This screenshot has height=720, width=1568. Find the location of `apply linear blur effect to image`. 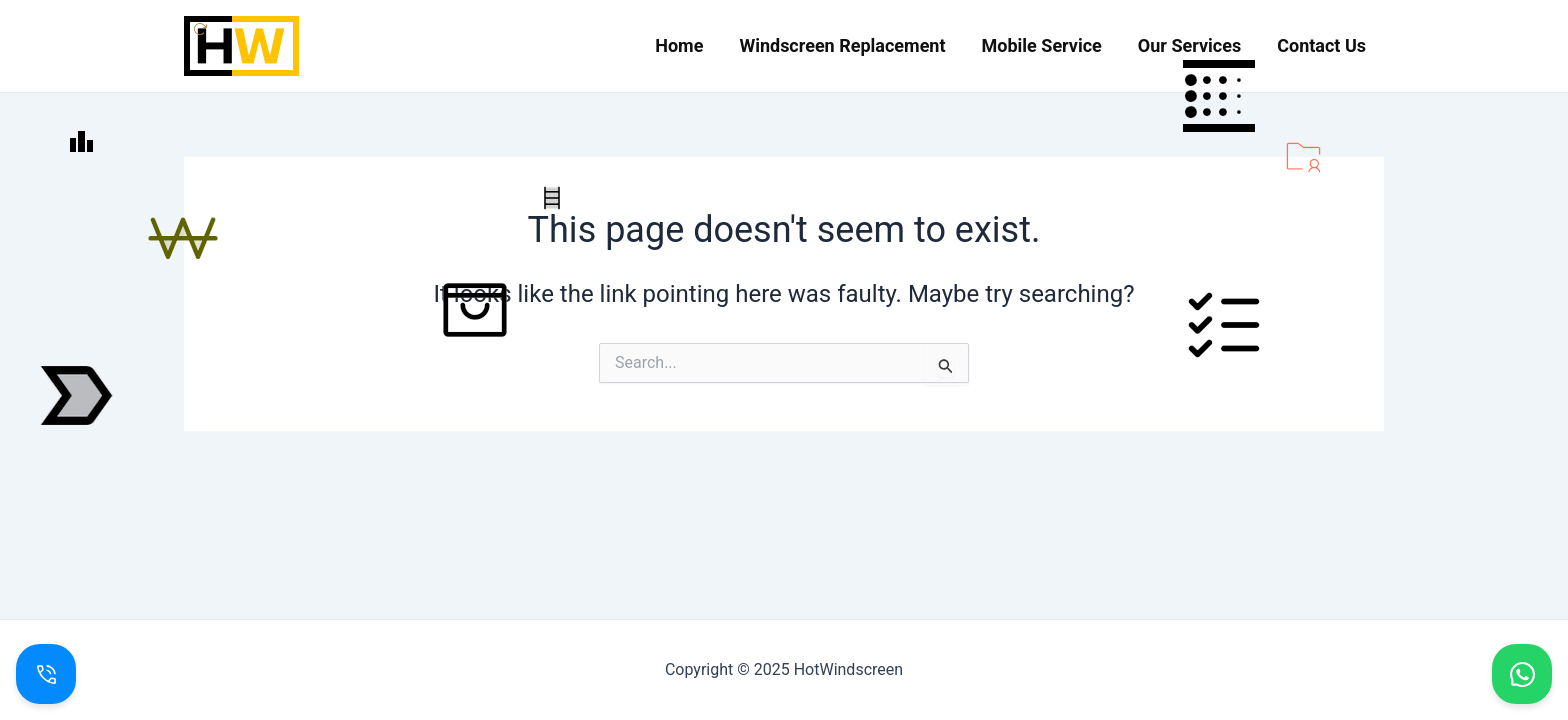

apply linear blur effect to image is located at coordinates (1219, 96).